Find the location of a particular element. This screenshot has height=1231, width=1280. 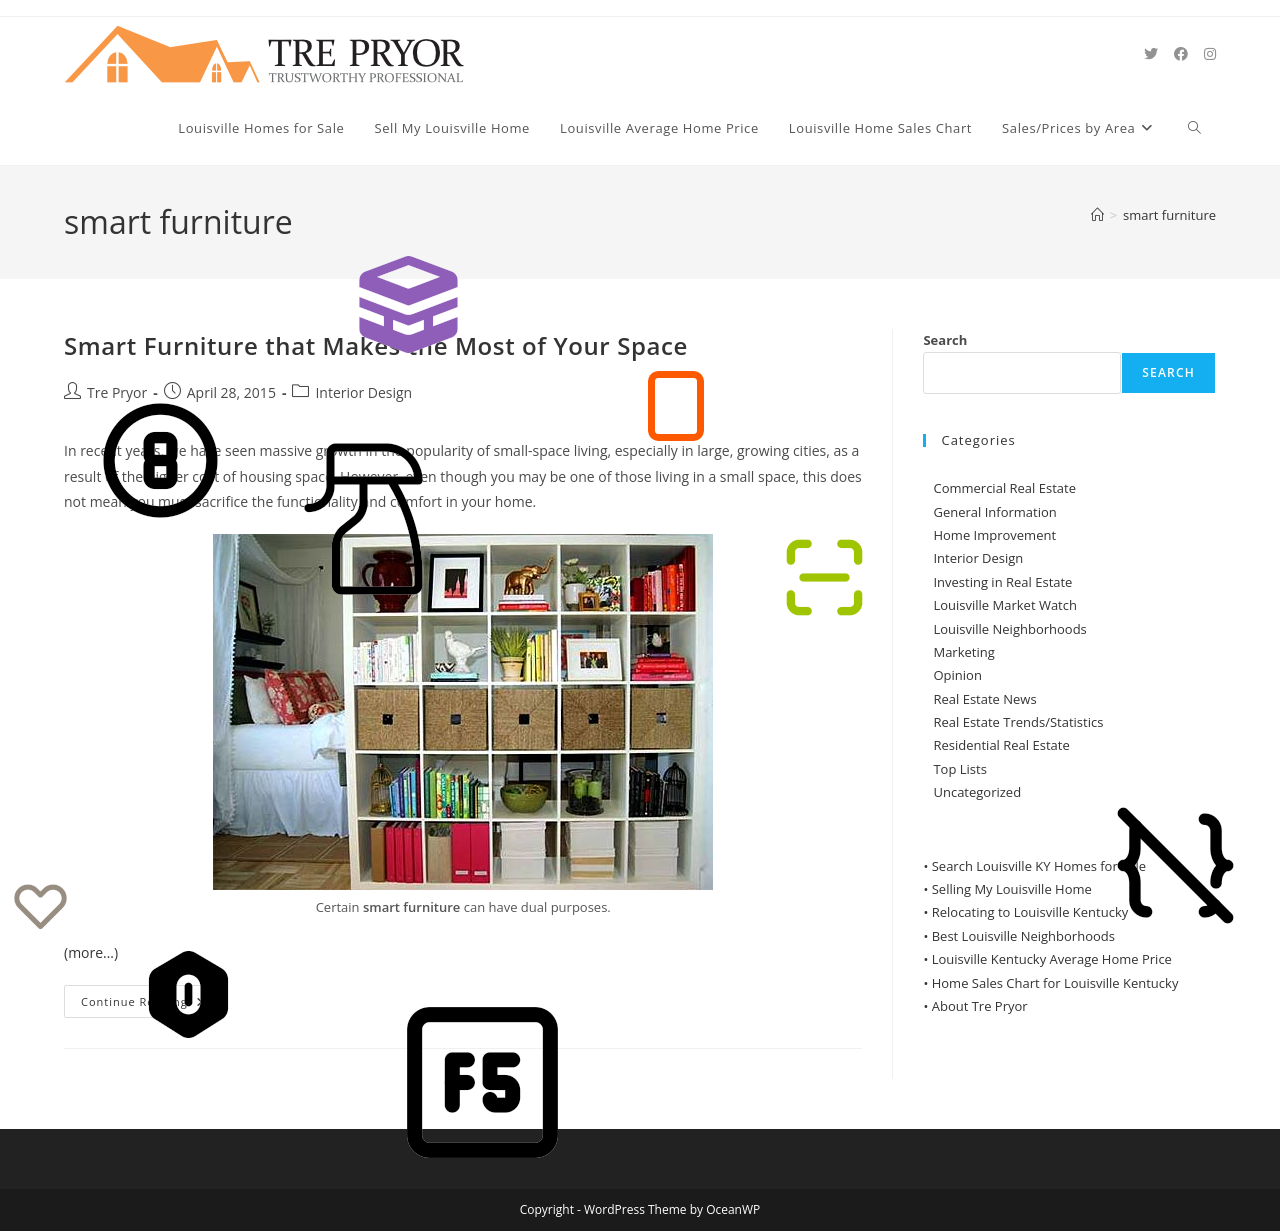

indicates step 8 in a multi-step process is located at coordinates (160, 460).